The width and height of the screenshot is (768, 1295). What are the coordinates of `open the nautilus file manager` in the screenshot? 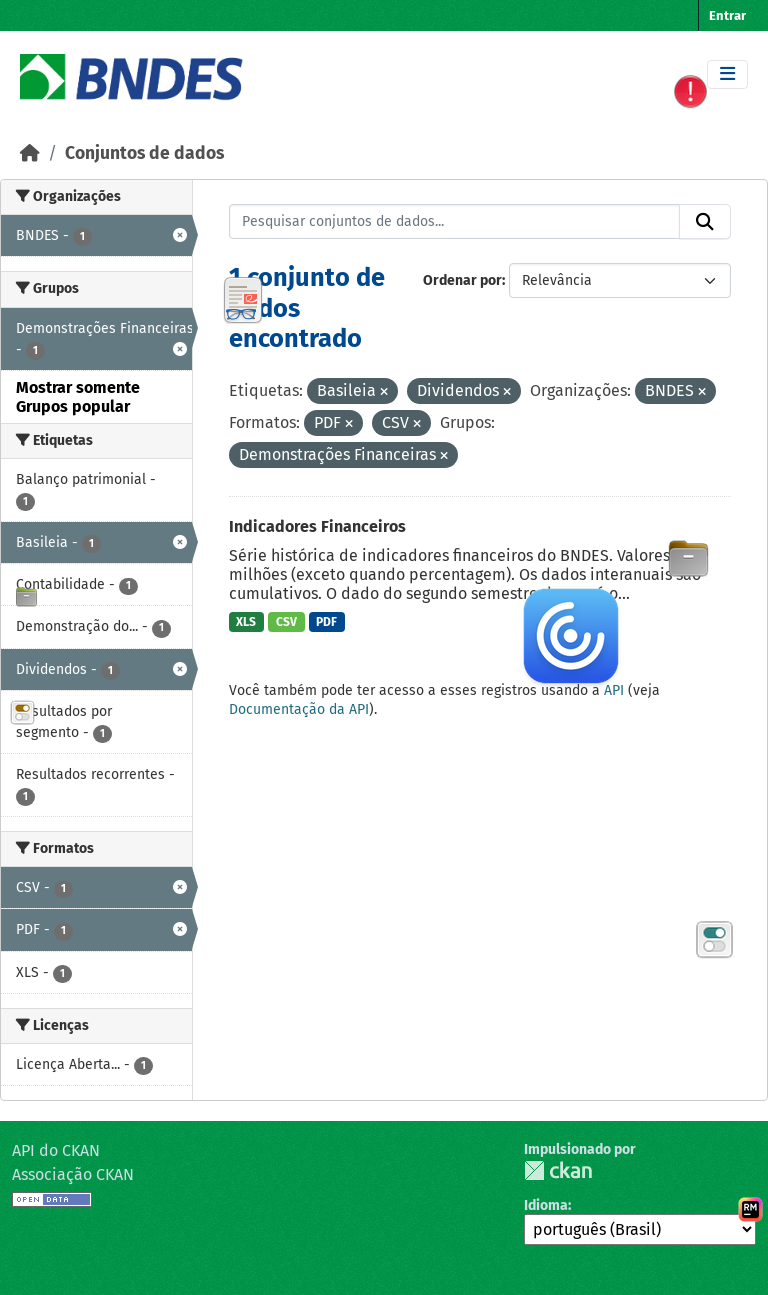 It's located at (26, 596).